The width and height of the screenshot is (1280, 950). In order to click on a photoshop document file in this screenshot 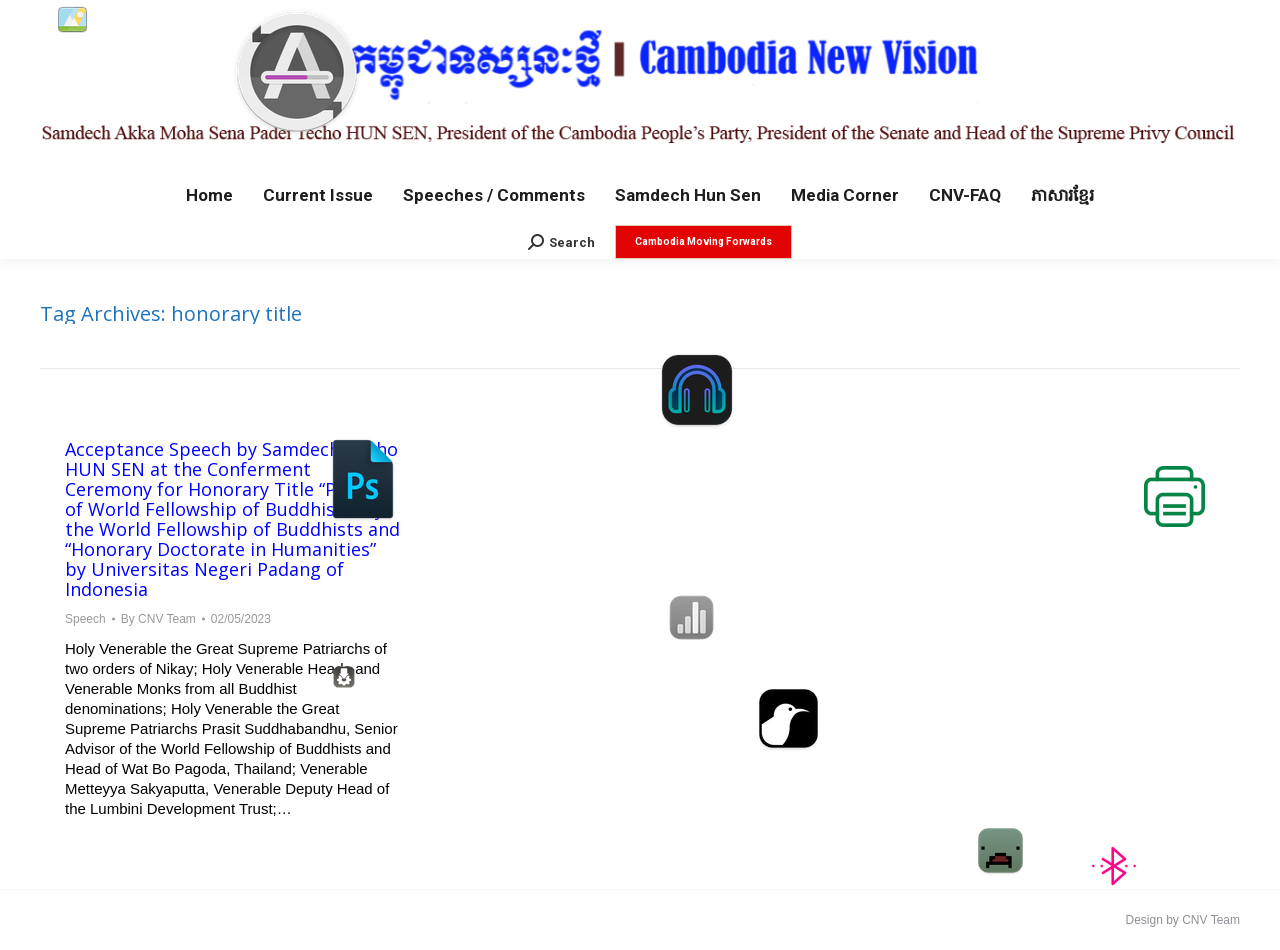, I will do `click(363, 479)`.